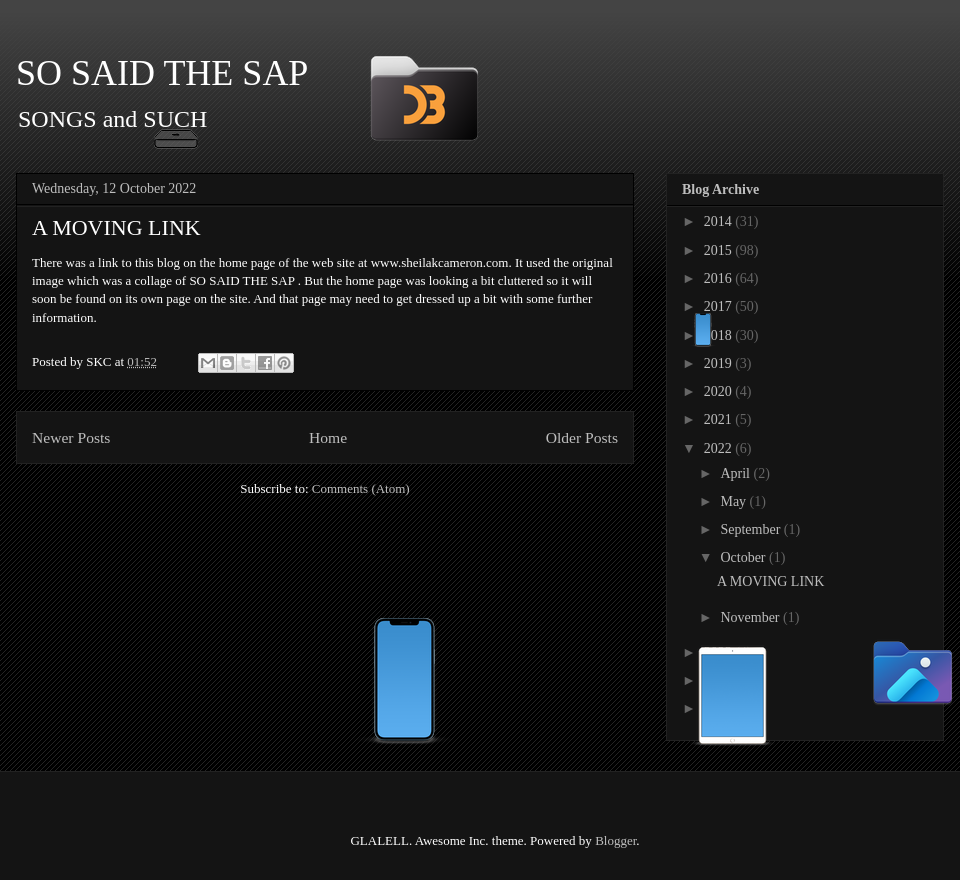 This screenshot has width=960, height=880. Describe the element at coordinates (176, 139) in the screenshot. I see `mac mini device in finder sidebar` at that location.